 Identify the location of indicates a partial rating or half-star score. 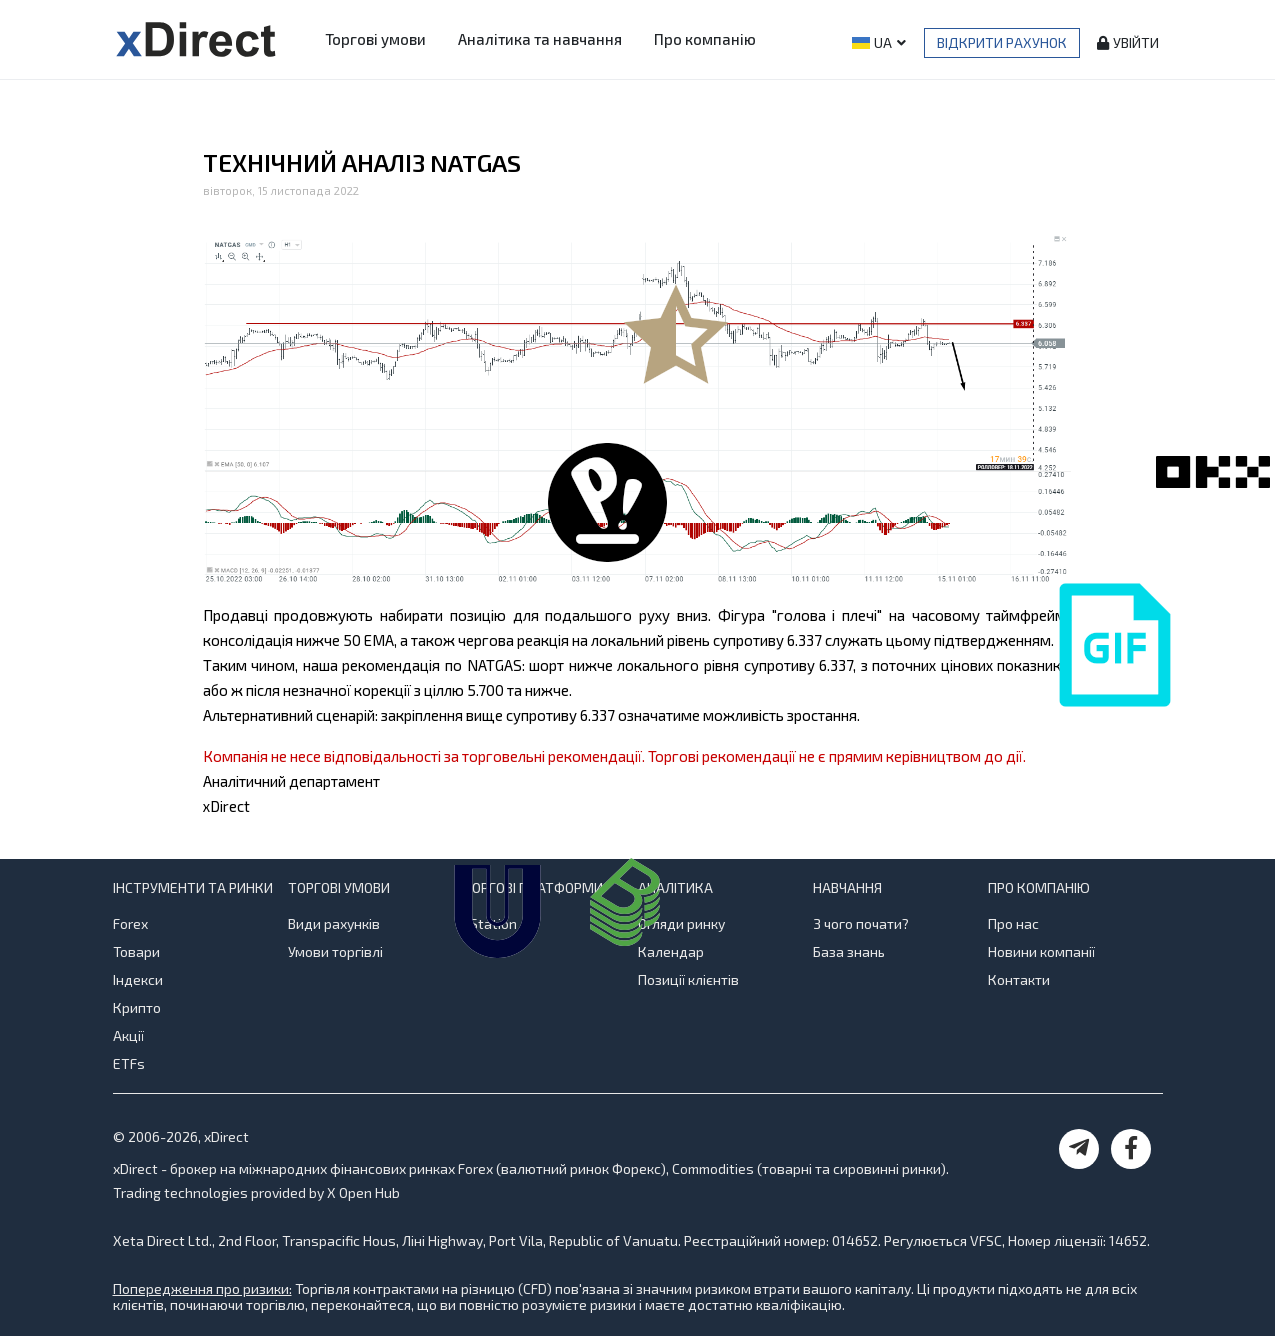
(676, 337).